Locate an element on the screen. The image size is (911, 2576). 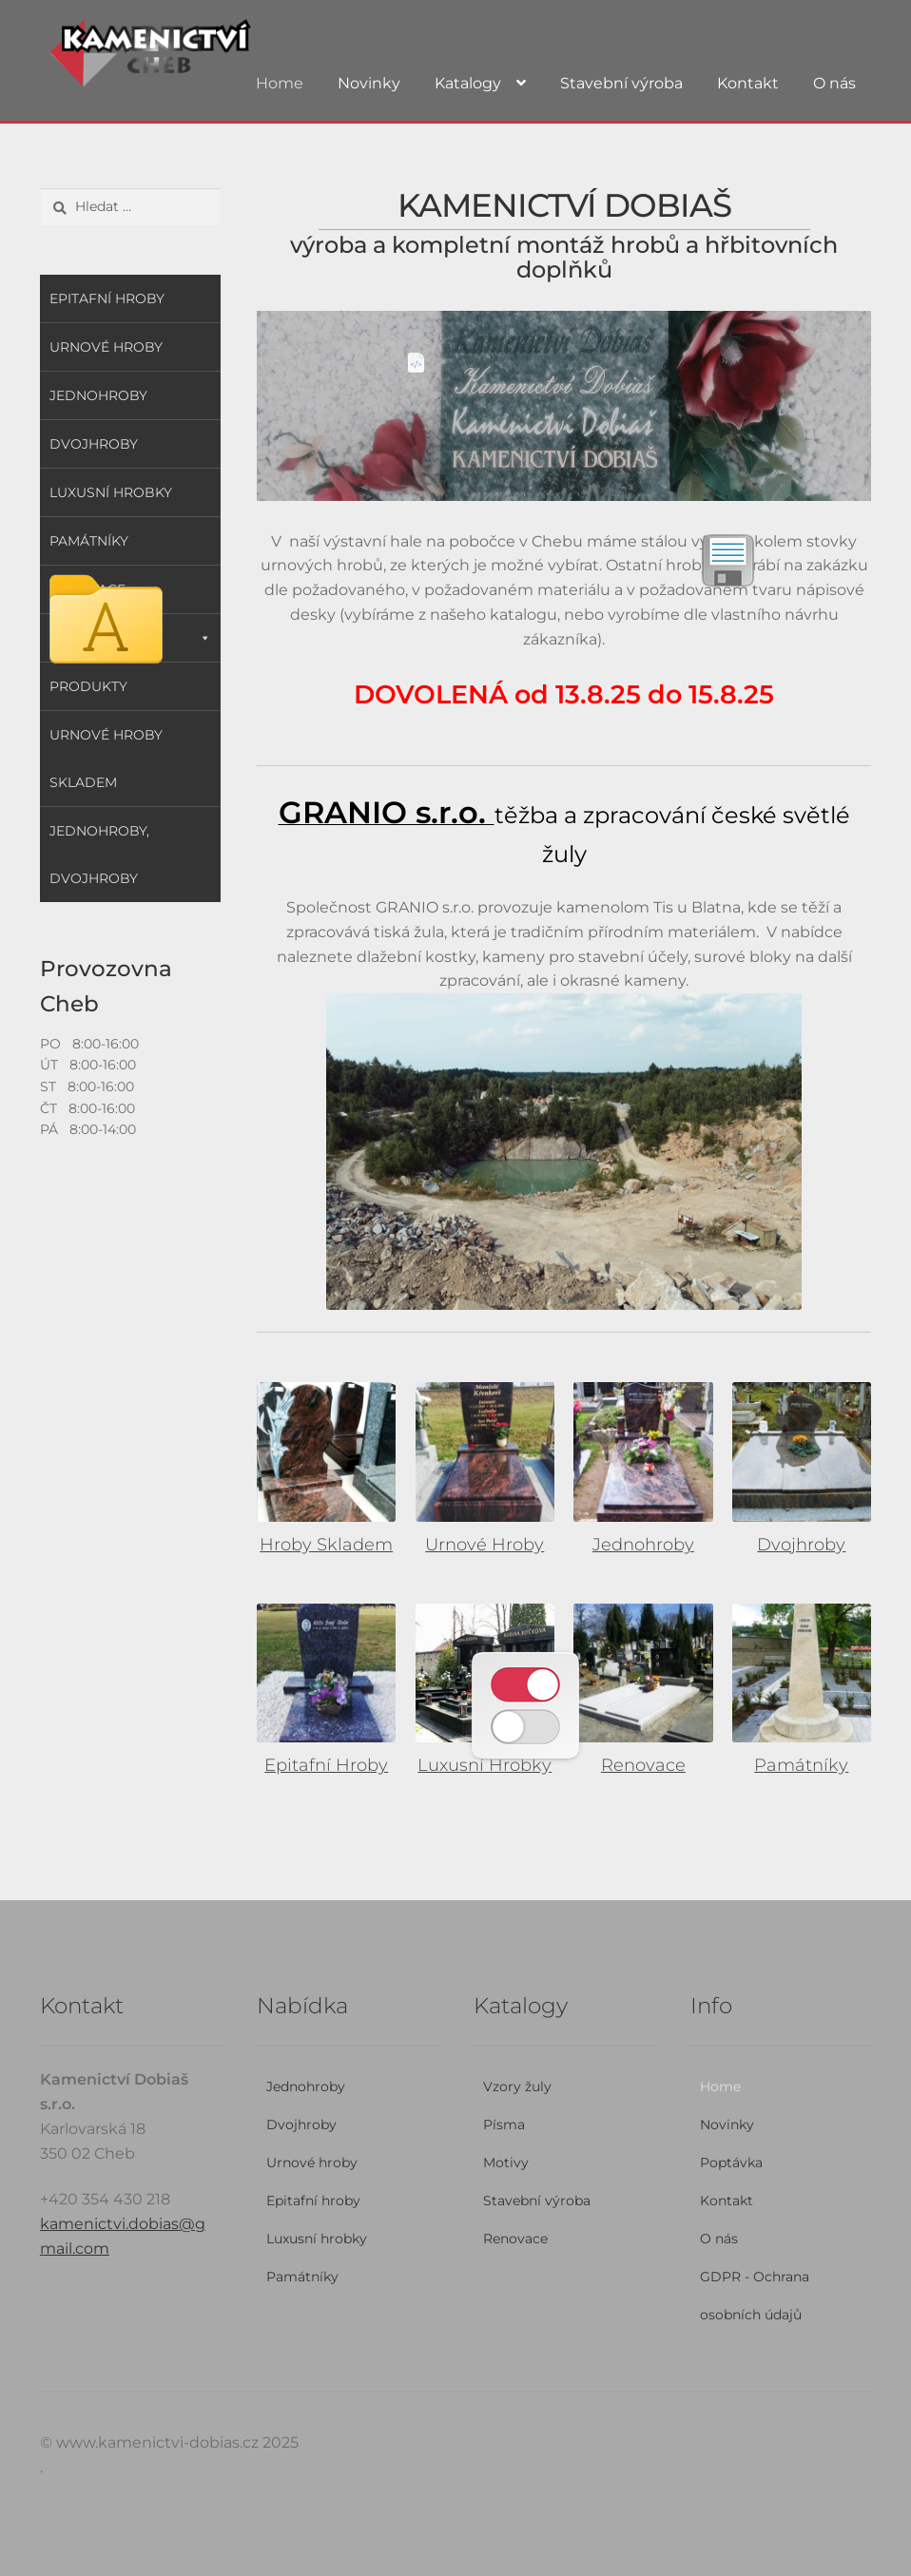
open desktop preferences or settings is located at coordinates (525, 1705).